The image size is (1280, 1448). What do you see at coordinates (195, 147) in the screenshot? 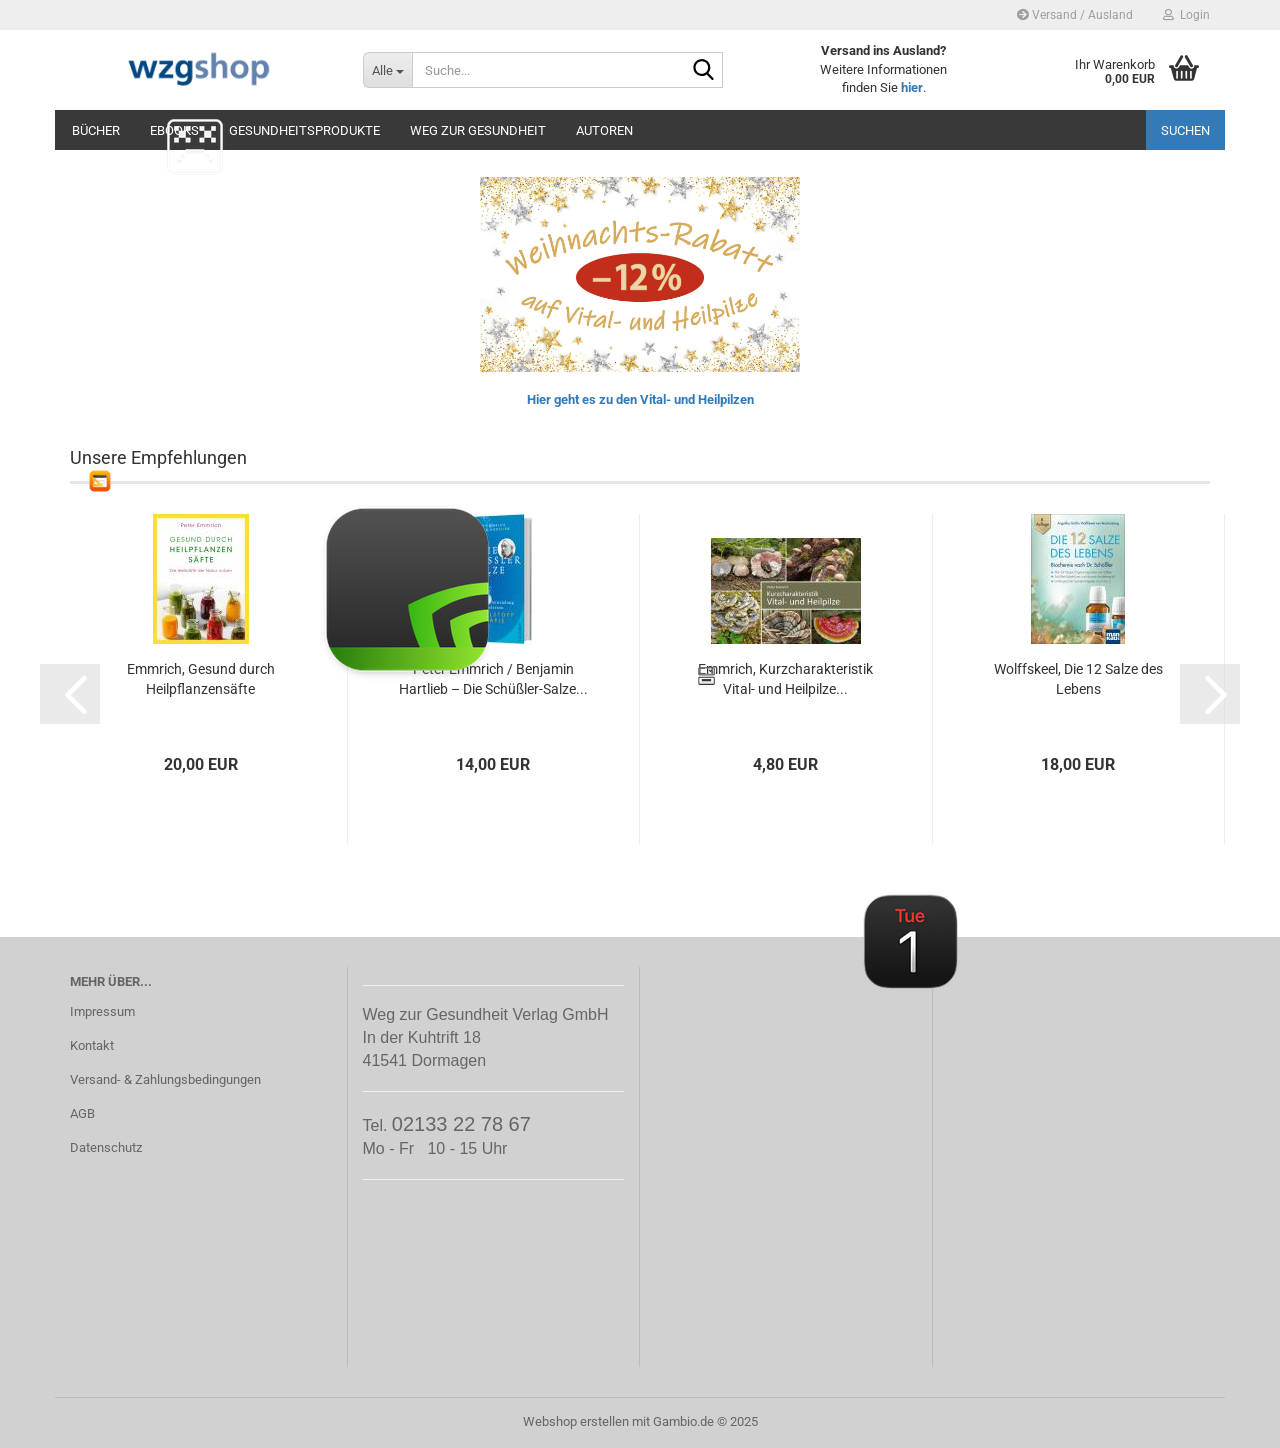
I see `system crash or error report notification` at bounding box center [195, 147].